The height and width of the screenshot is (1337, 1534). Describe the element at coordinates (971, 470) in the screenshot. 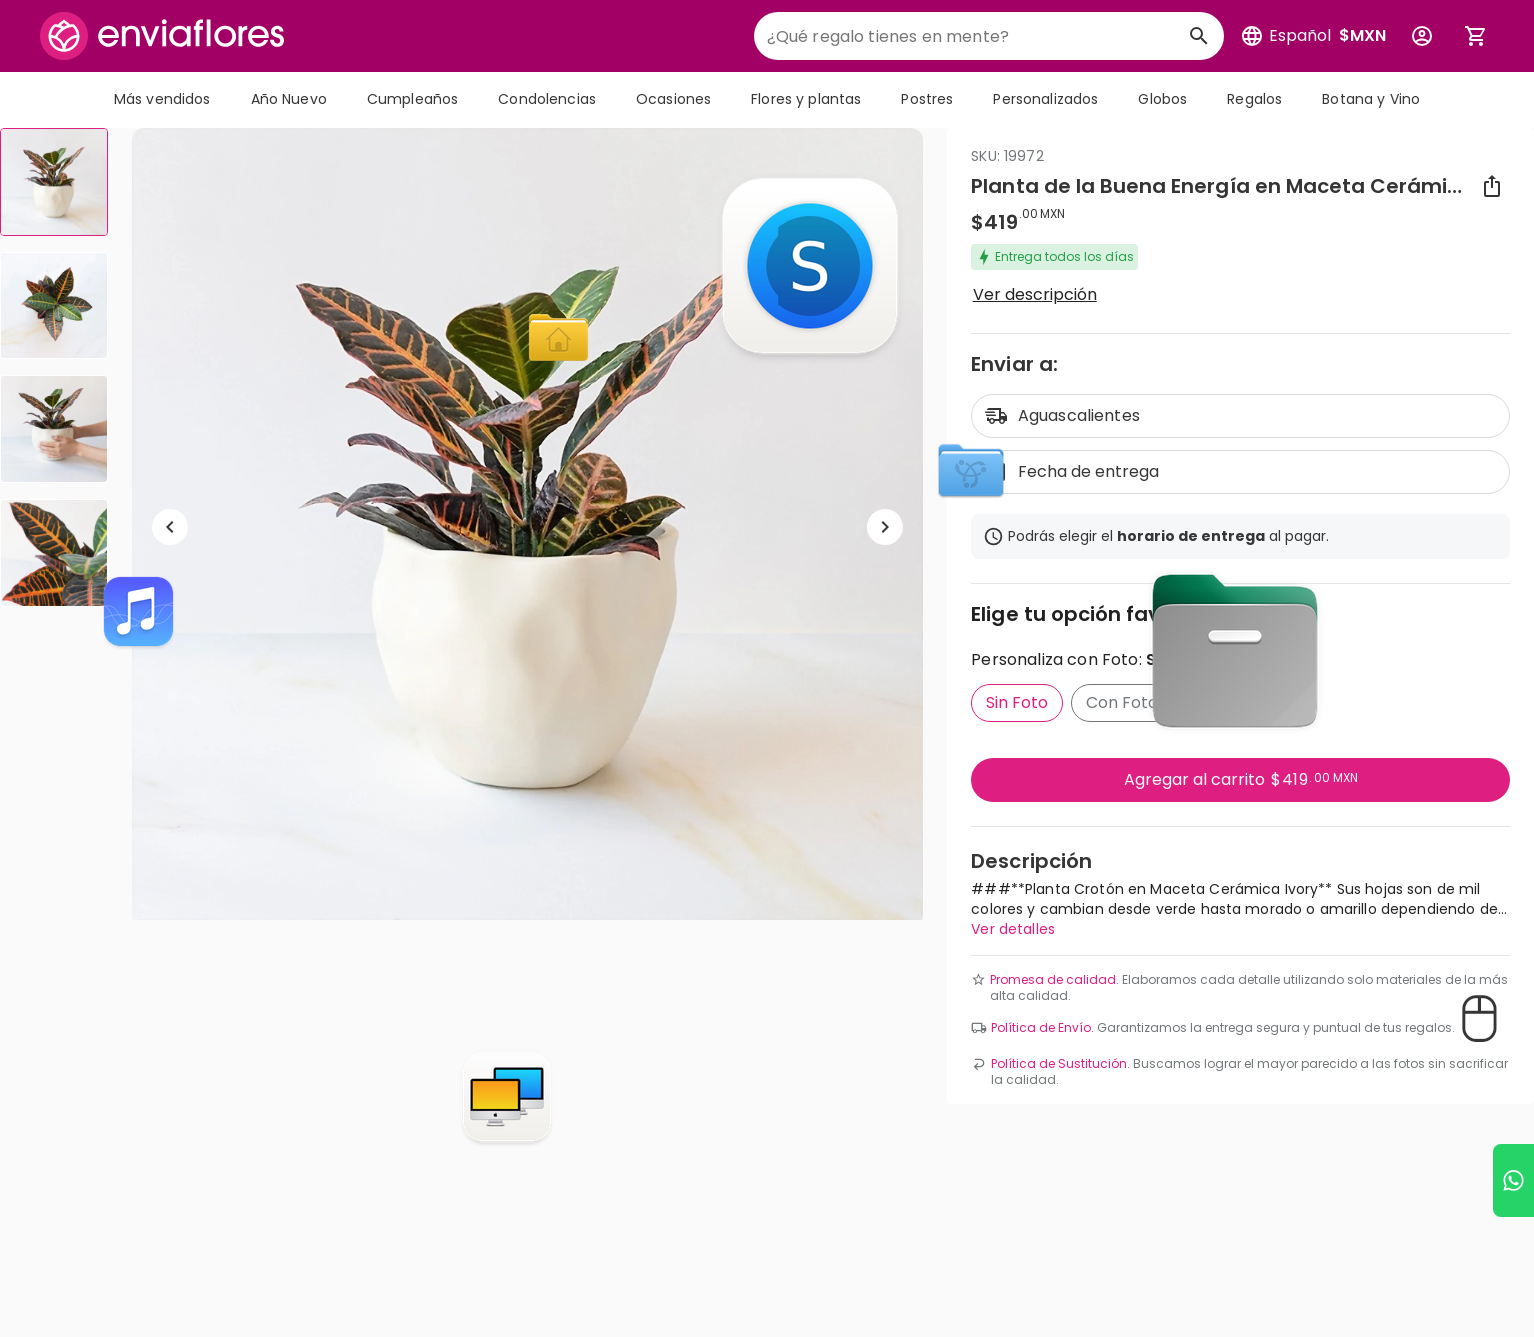

I see `open your communication files folder` at that location.